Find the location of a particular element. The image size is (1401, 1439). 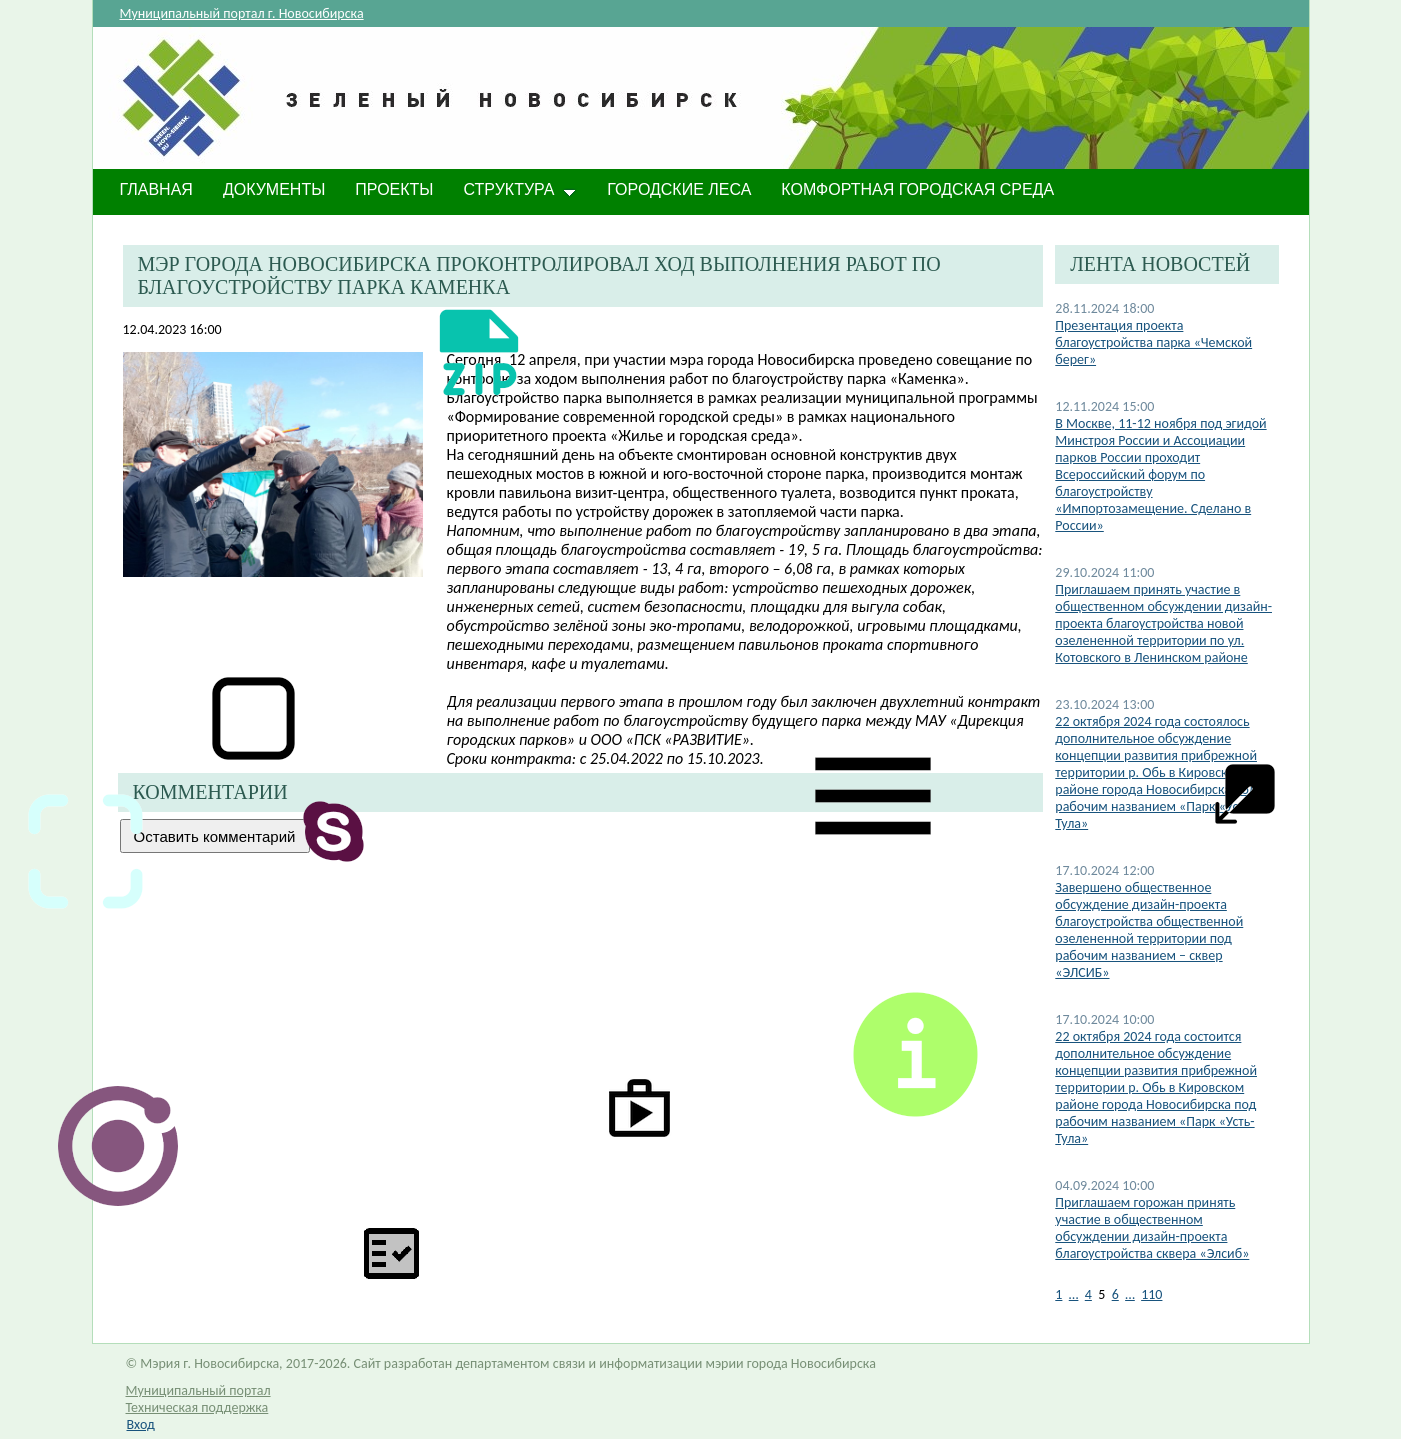

open or view a compressed zip file is located at coordinates (479, 356).